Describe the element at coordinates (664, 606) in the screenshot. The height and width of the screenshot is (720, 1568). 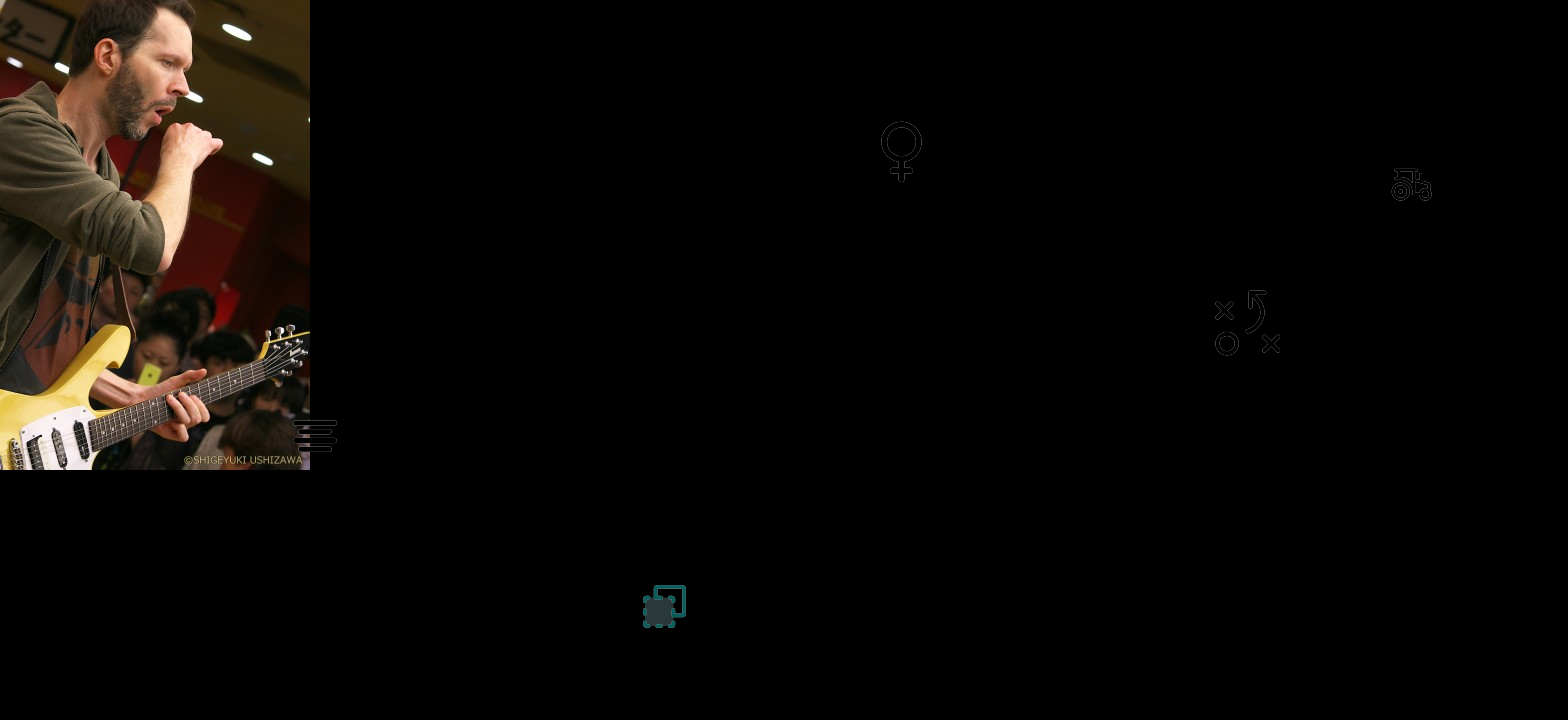
I see `bring selection to front layer` at that location.